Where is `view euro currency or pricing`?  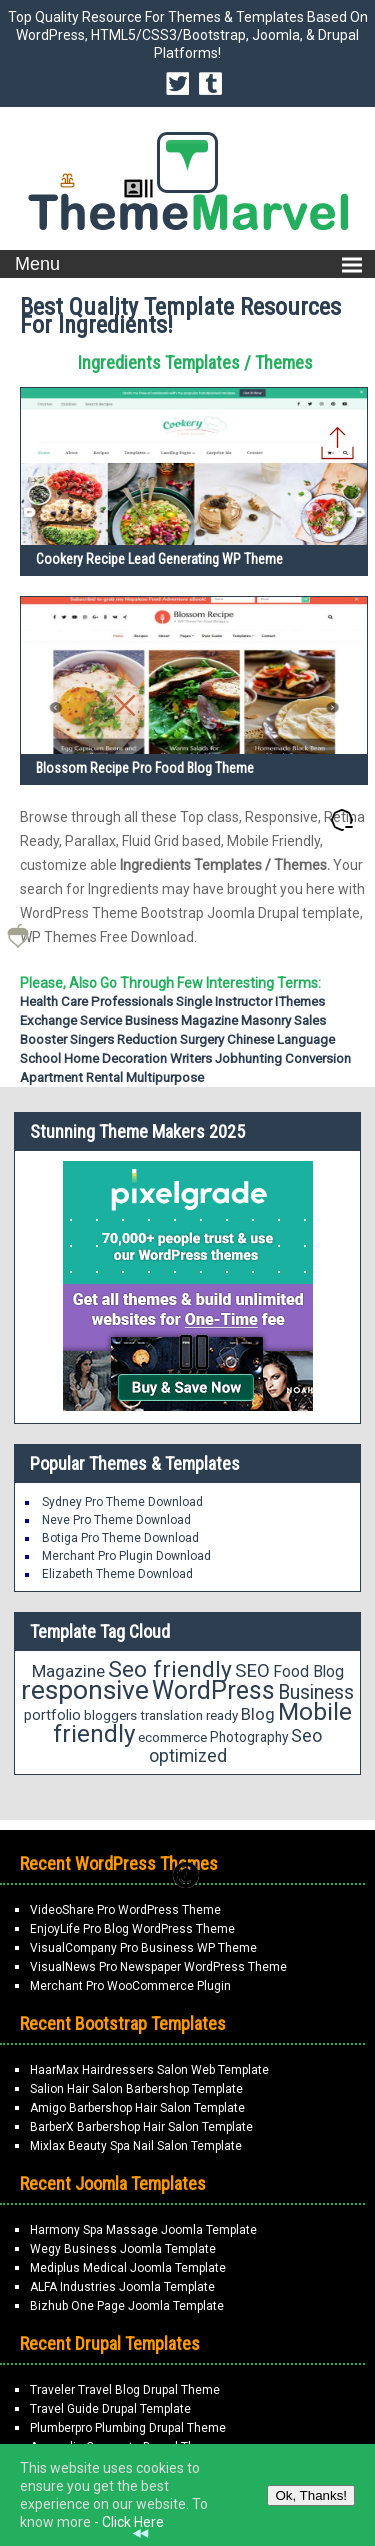
view euro currency or pricing is located at coordinates (186, 1875).